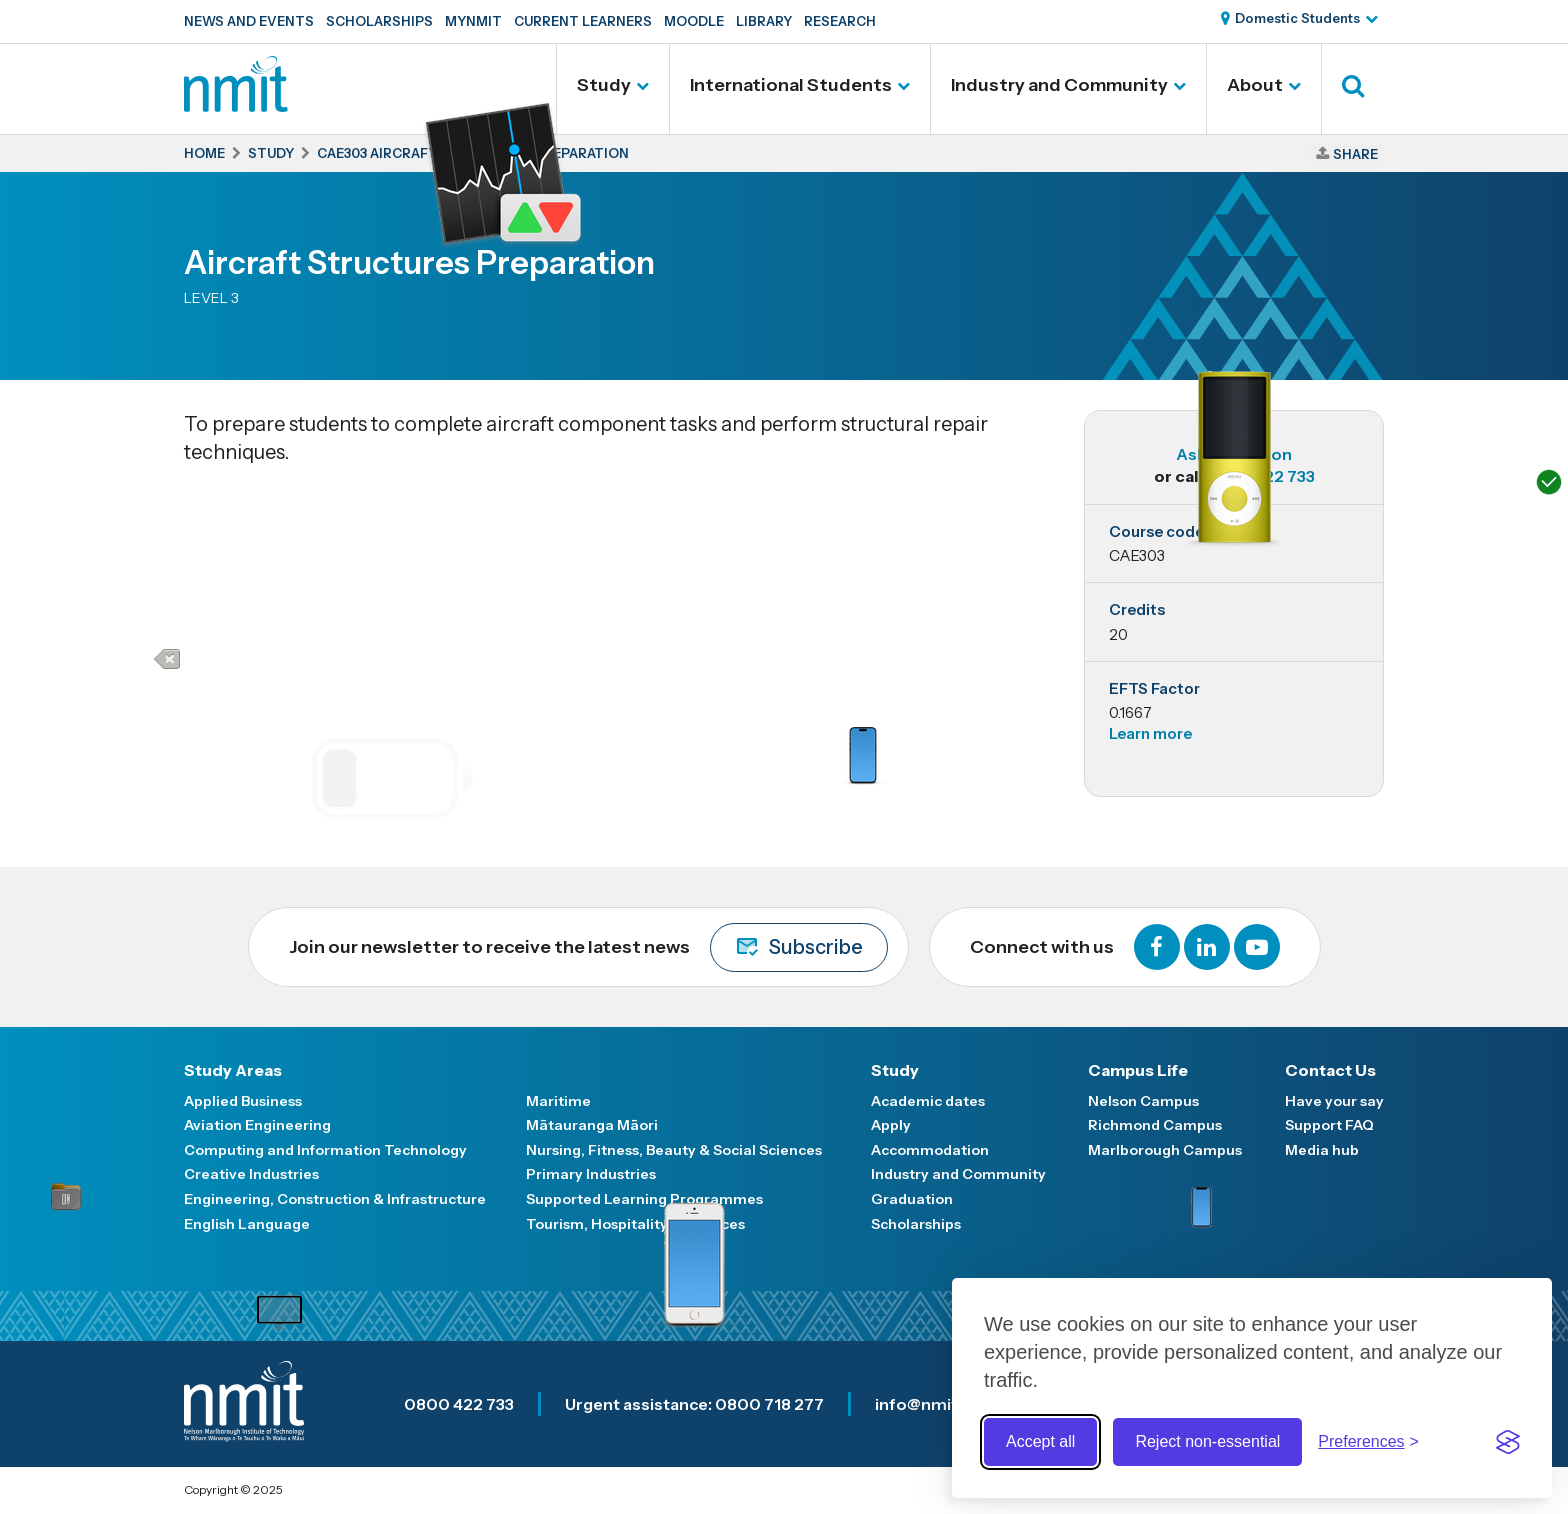 Image resolution: width=1568 pixels, height=1514 pixels. Describe the element at coordinates (1549, 482) in the screenshot. I see `indicates file has been successfully synced and shared` at that location.